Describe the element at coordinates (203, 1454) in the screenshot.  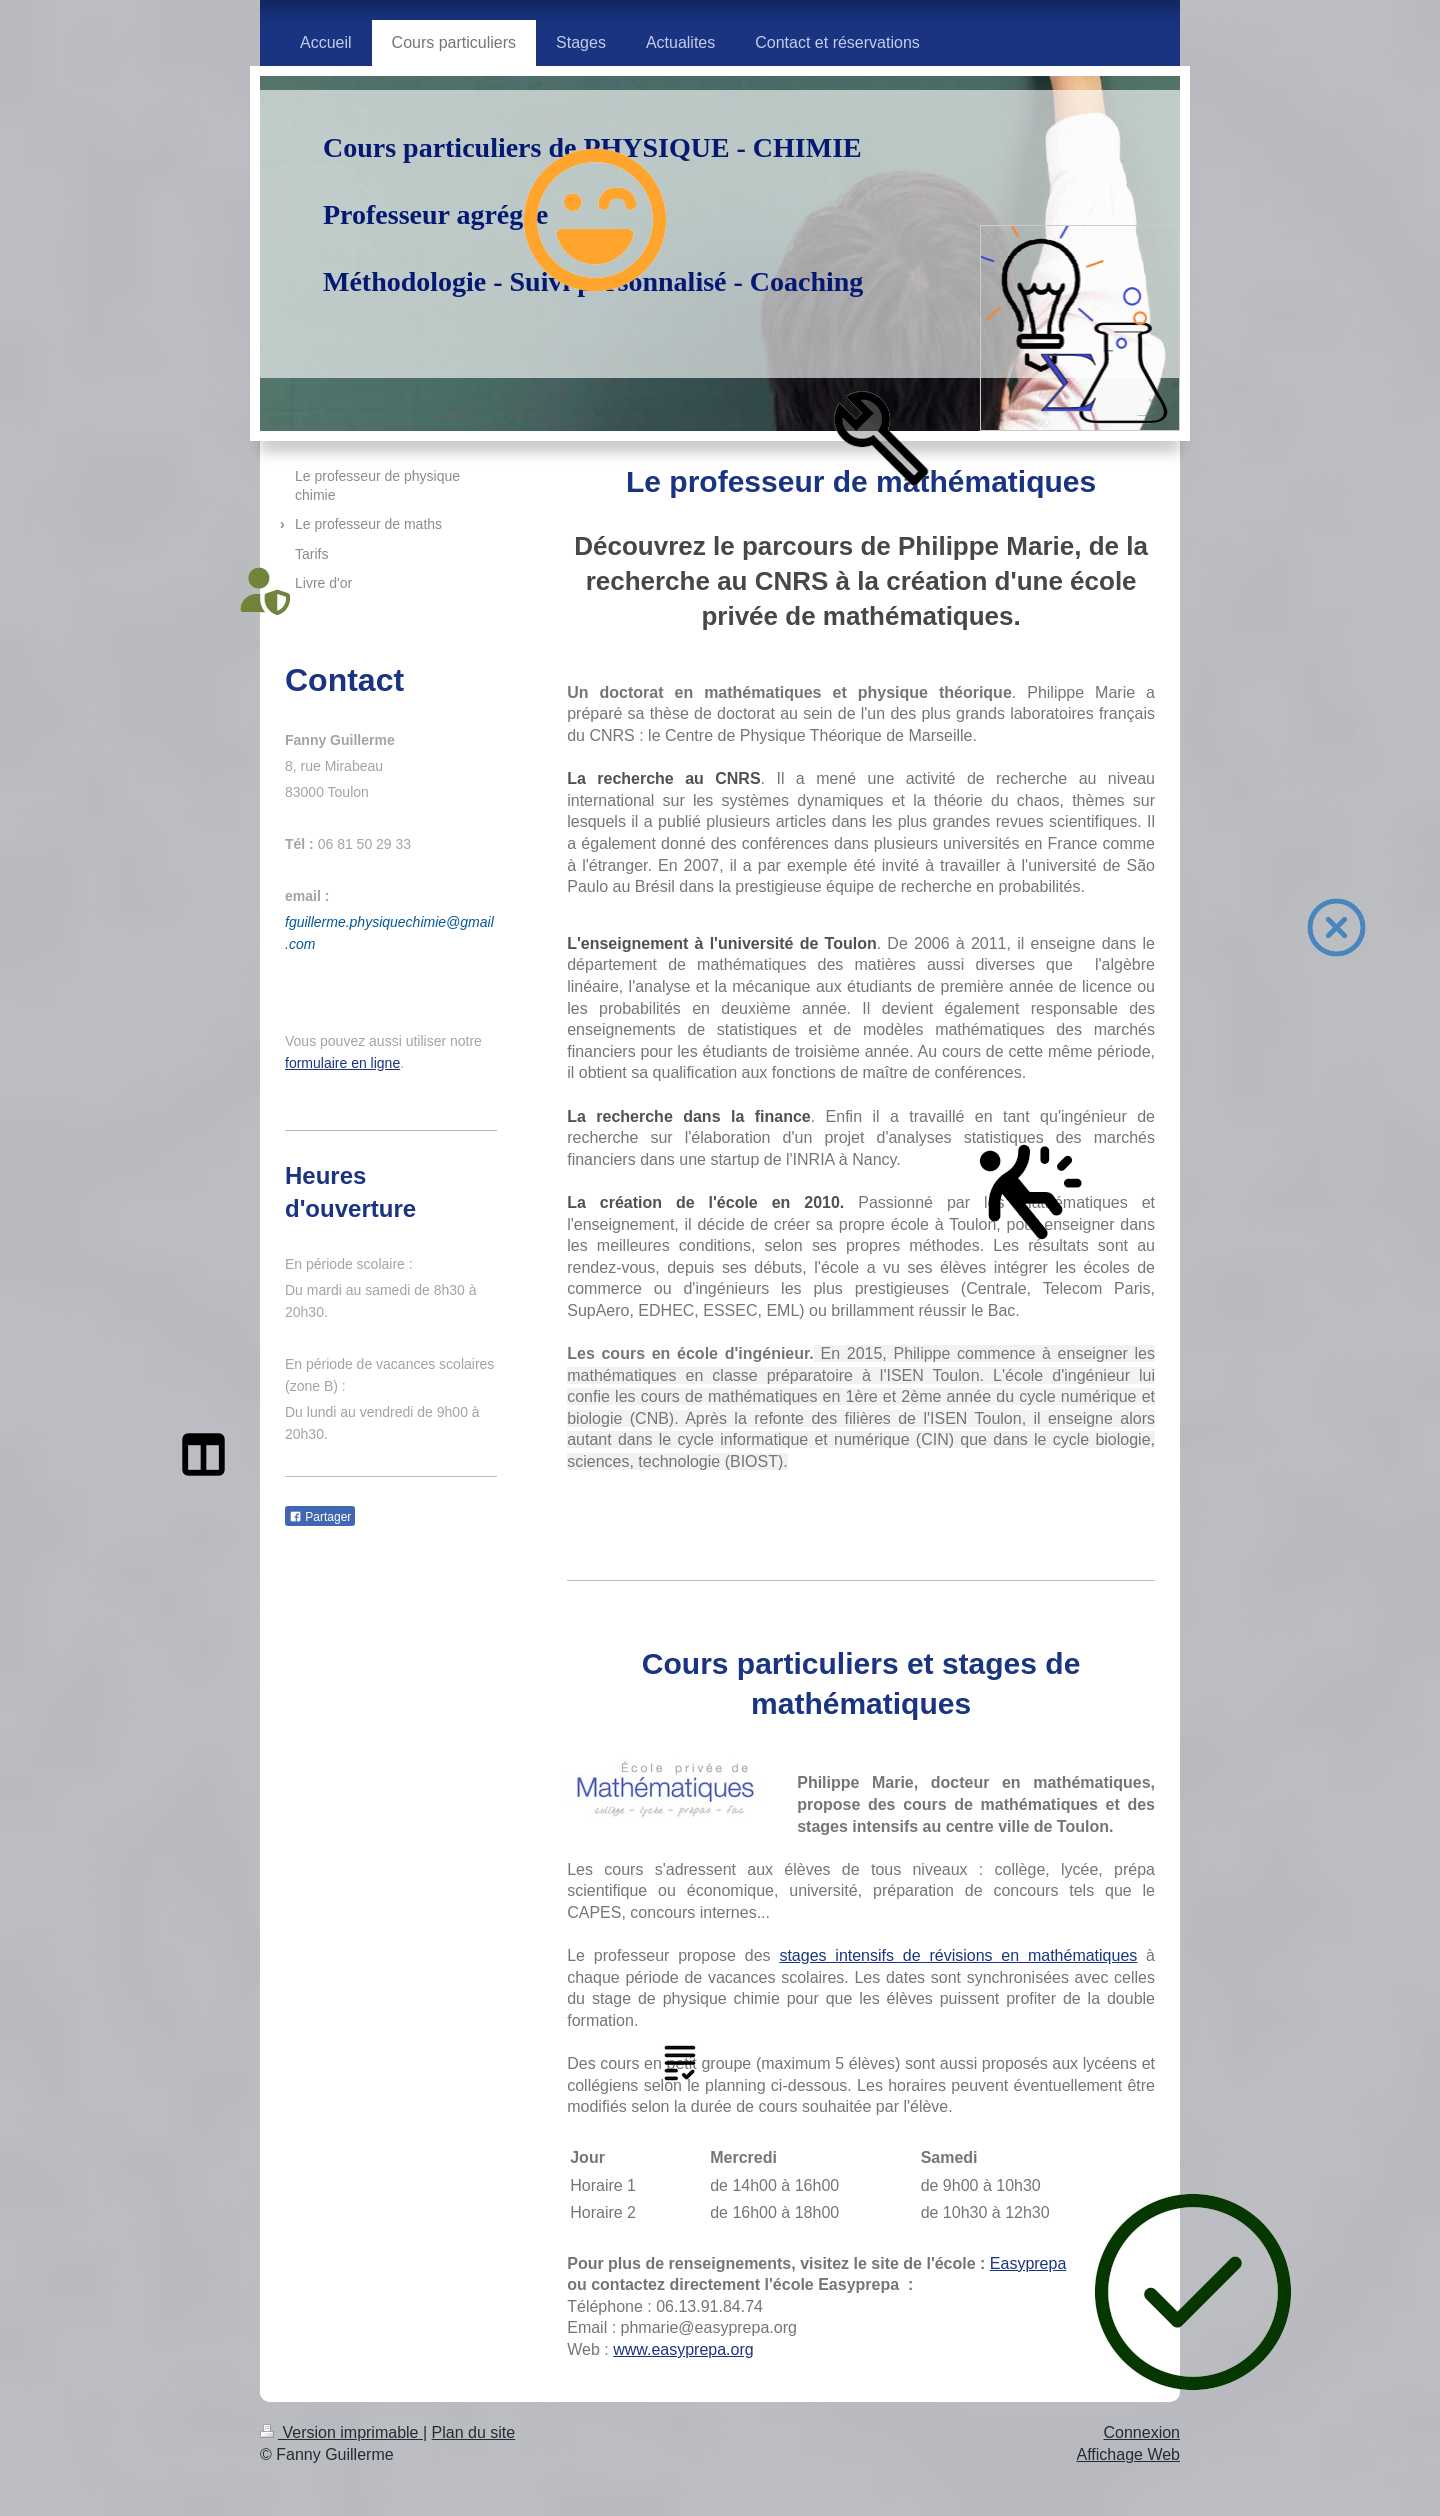
I see `switch to column view layout` at that location.